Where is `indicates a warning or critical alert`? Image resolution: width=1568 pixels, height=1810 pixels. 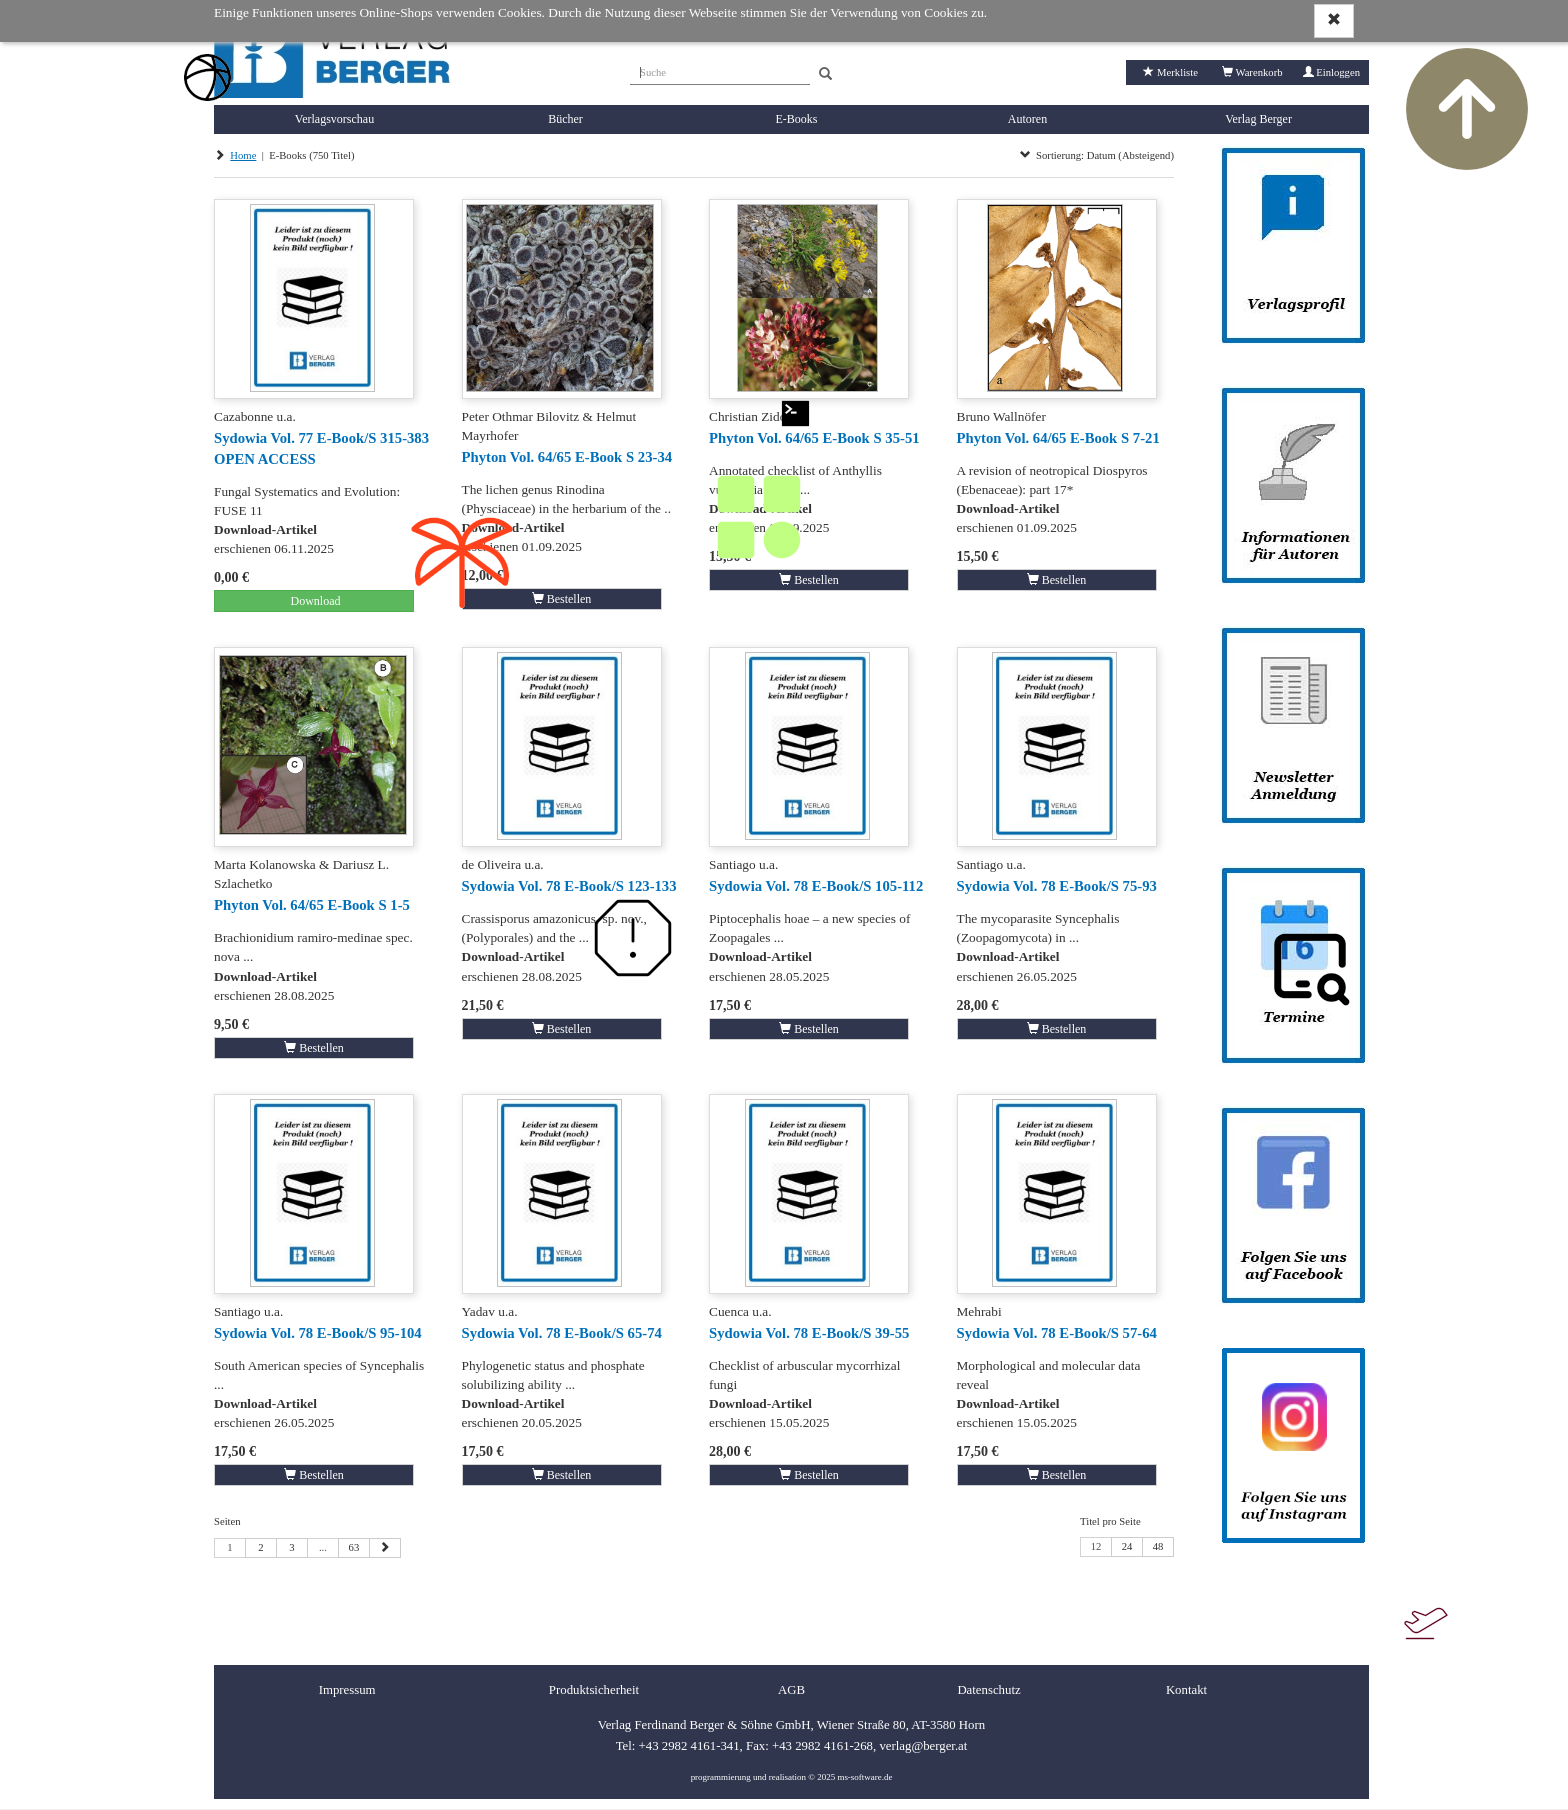
indicates a warning or critical alert is located at coordinates (633, 938).